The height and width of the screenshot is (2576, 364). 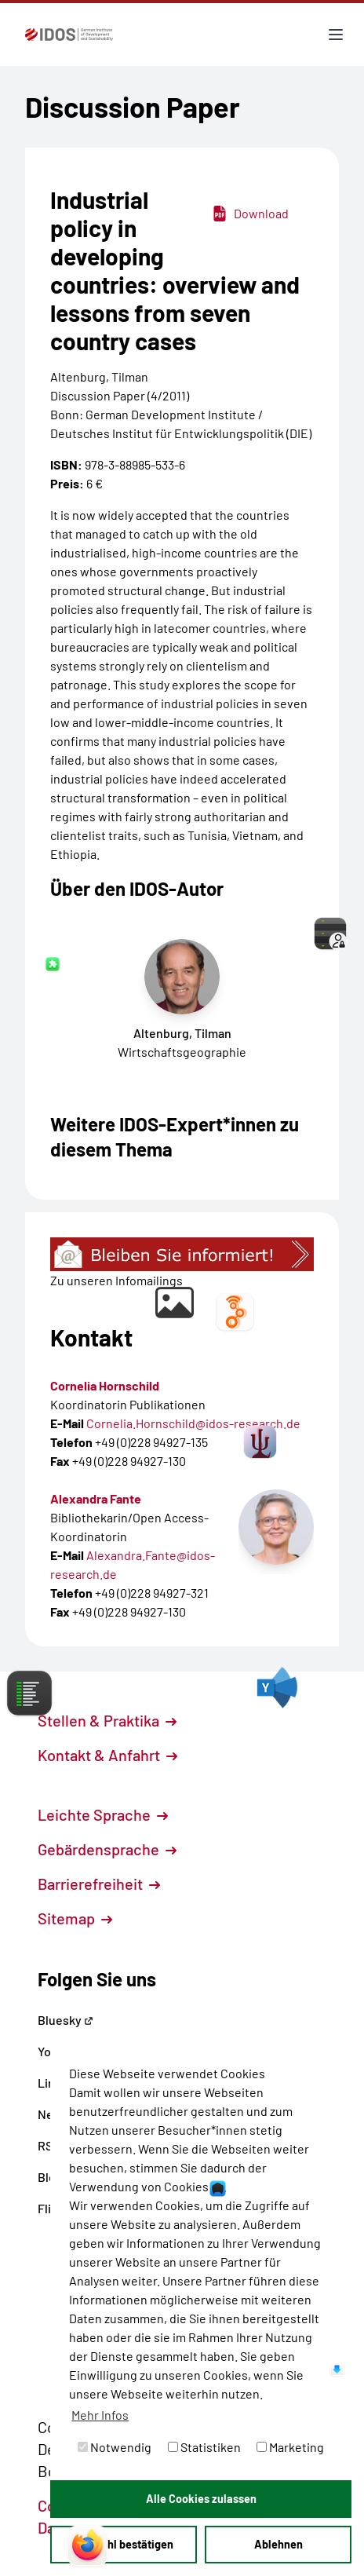 I want to click on open photo viewer application, so click(x=174, y=1303).